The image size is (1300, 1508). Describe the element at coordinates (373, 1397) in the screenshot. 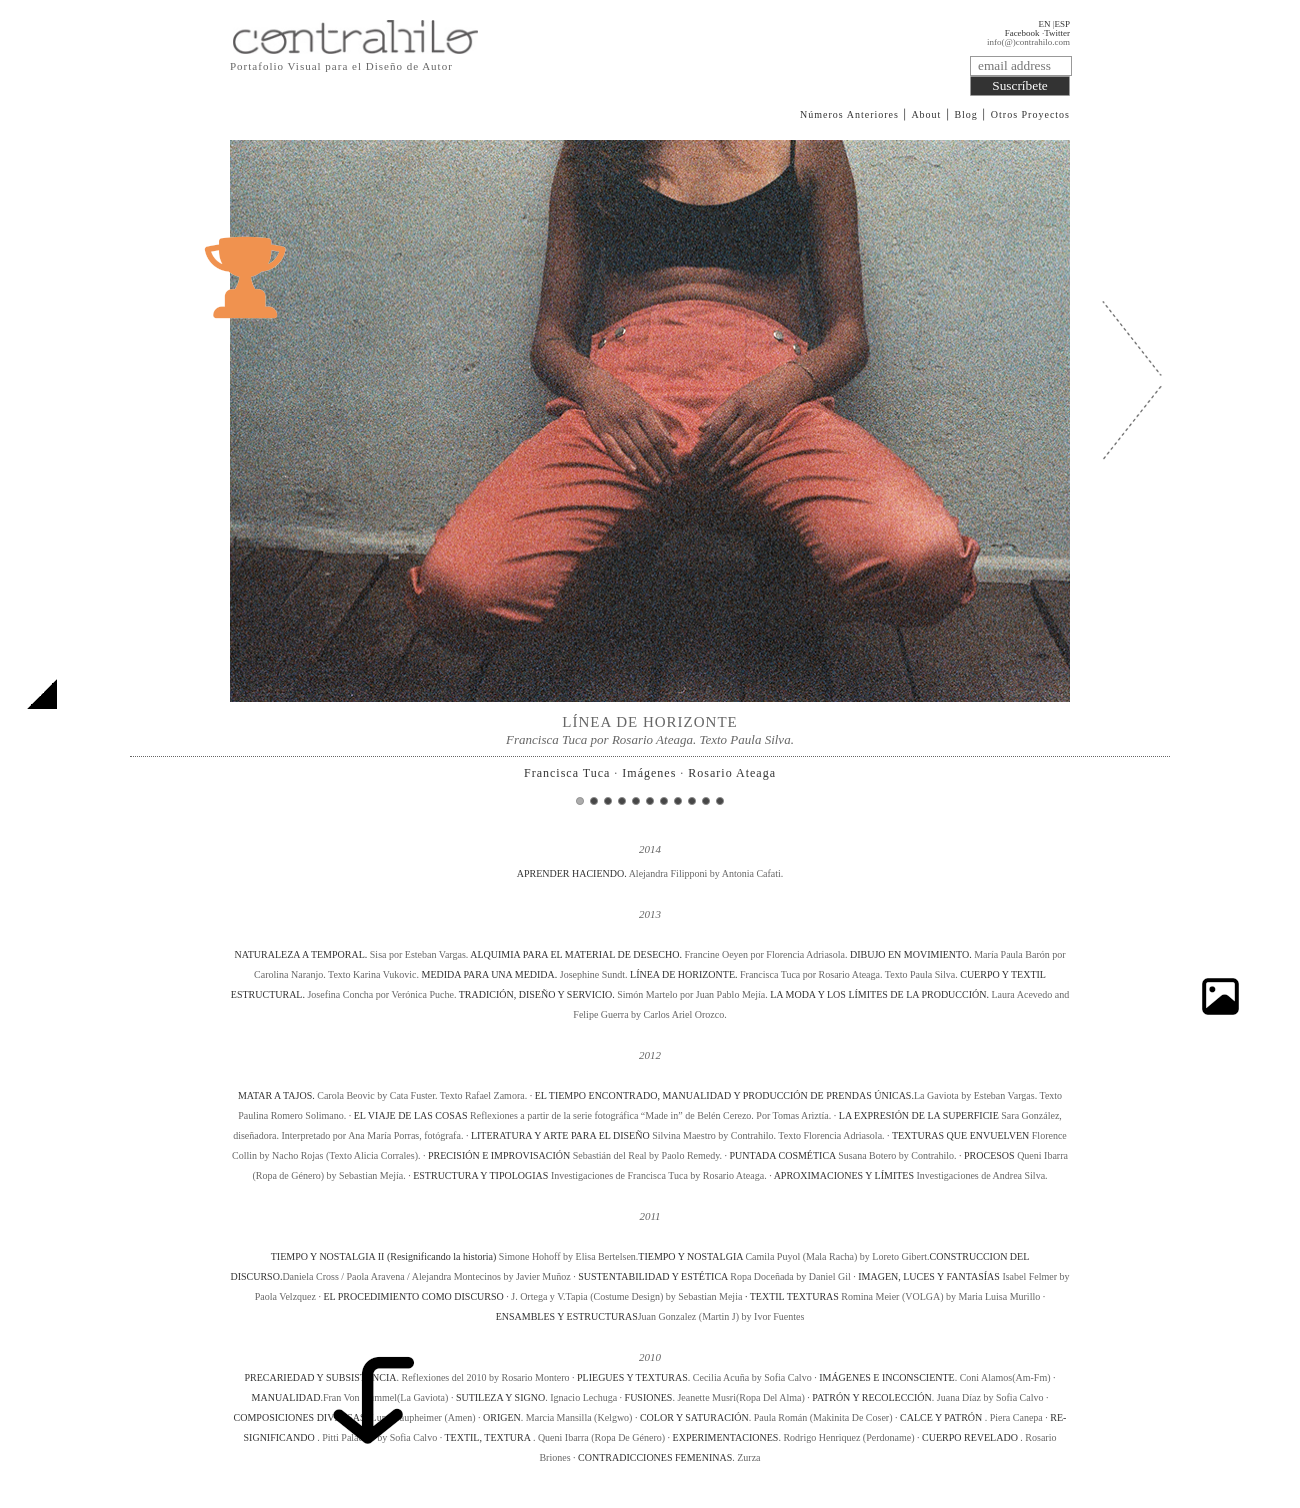

I see `go back and down in navigation` at that location.